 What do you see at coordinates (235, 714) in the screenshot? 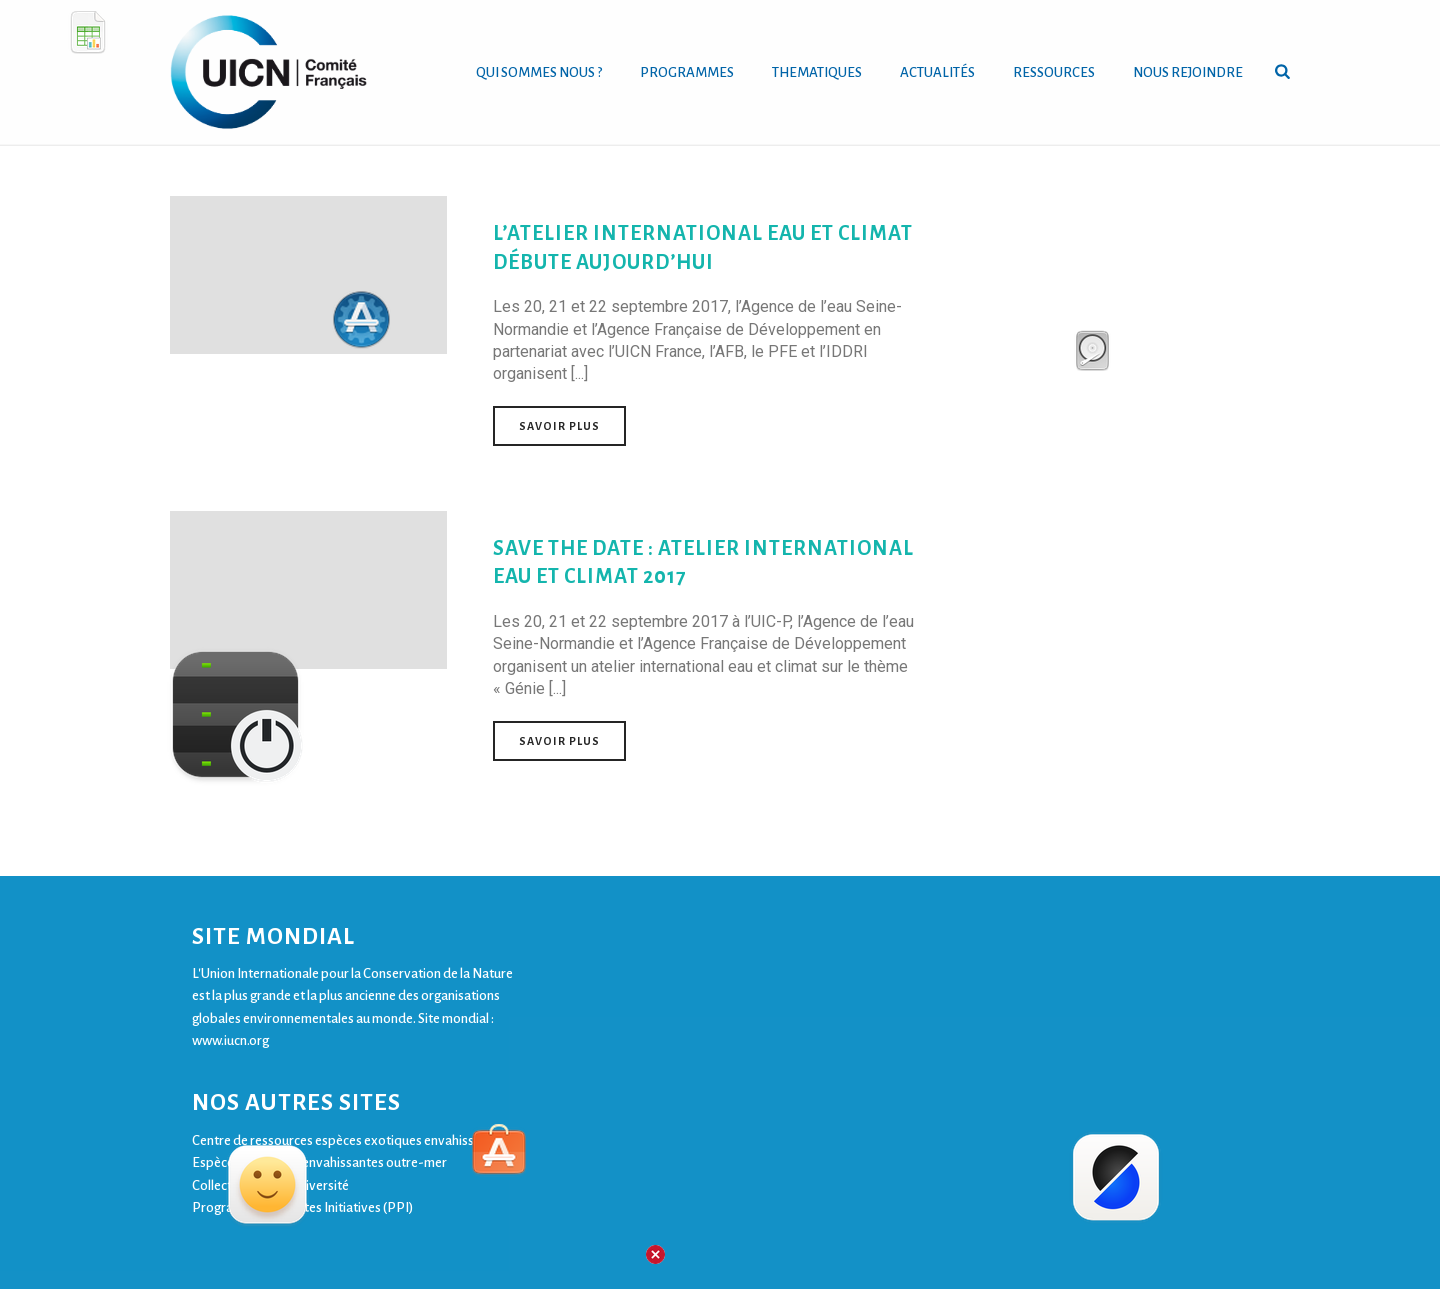
I see `configure network server boot preferences` at bounding box center [235, 714].